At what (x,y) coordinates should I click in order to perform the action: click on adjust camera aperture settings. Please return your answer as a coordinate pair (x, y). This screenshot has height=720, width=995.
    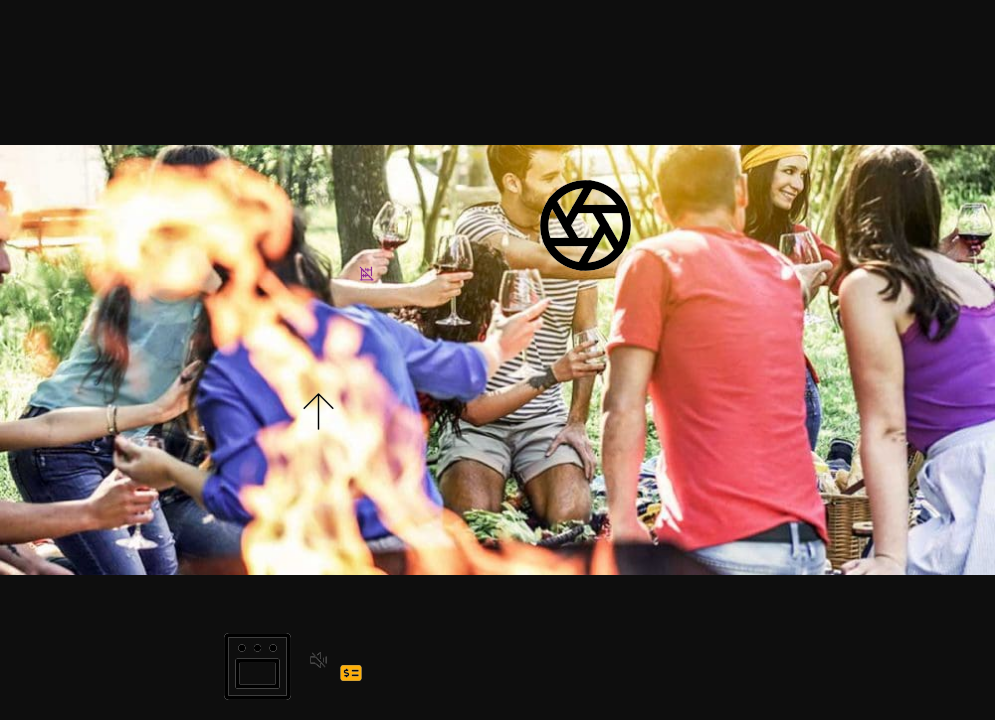
    Looking at the image, I should click on (585, 225).